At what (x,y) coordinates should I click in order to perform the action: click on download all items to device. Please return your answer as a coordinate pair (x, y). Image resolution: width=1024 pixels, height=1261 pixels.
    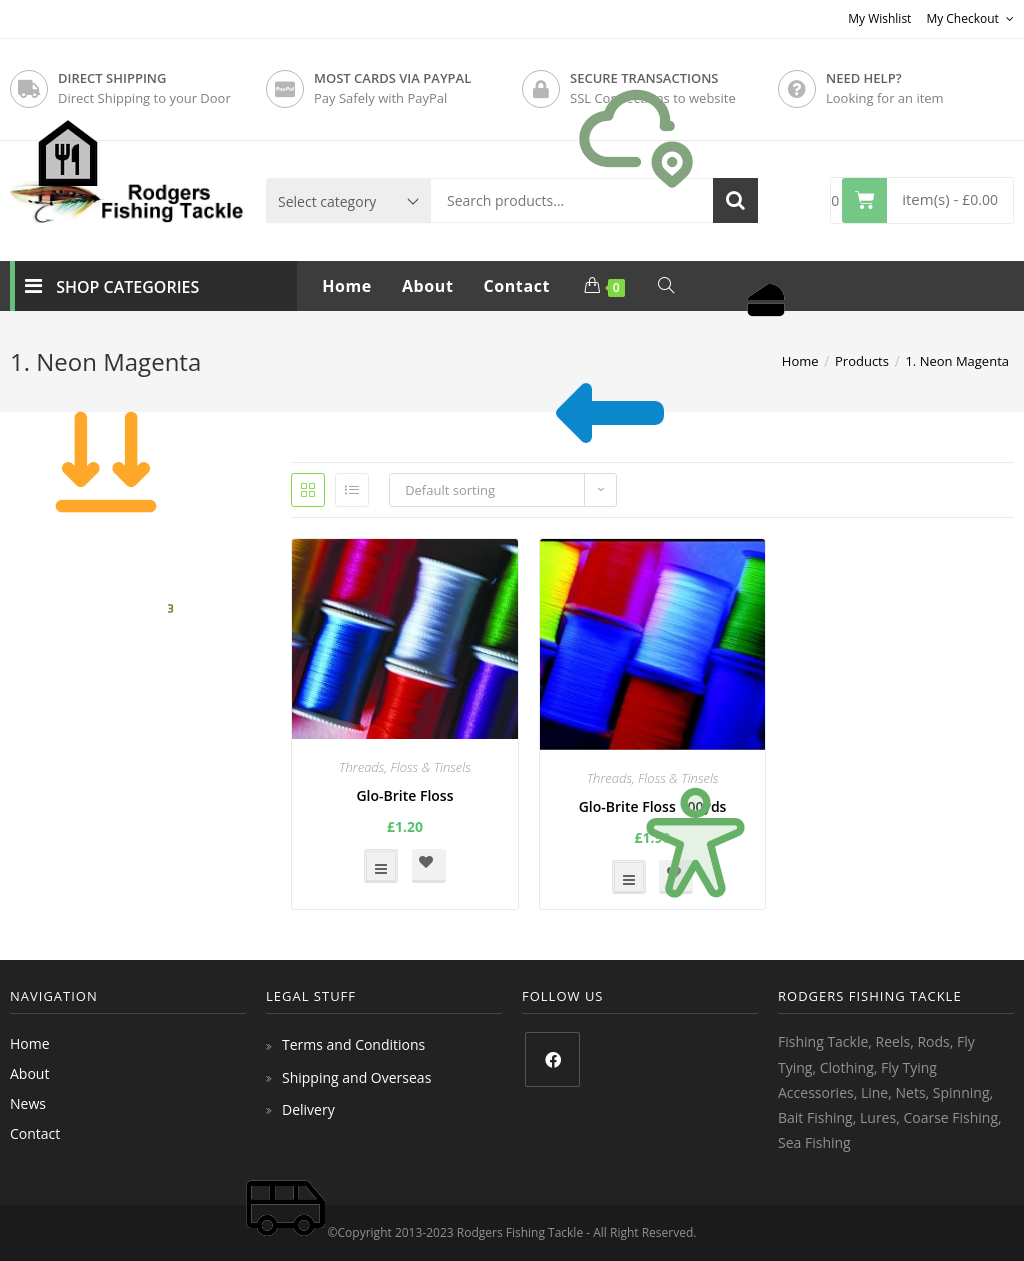
    Looking at the image, I should click on (106, 462).